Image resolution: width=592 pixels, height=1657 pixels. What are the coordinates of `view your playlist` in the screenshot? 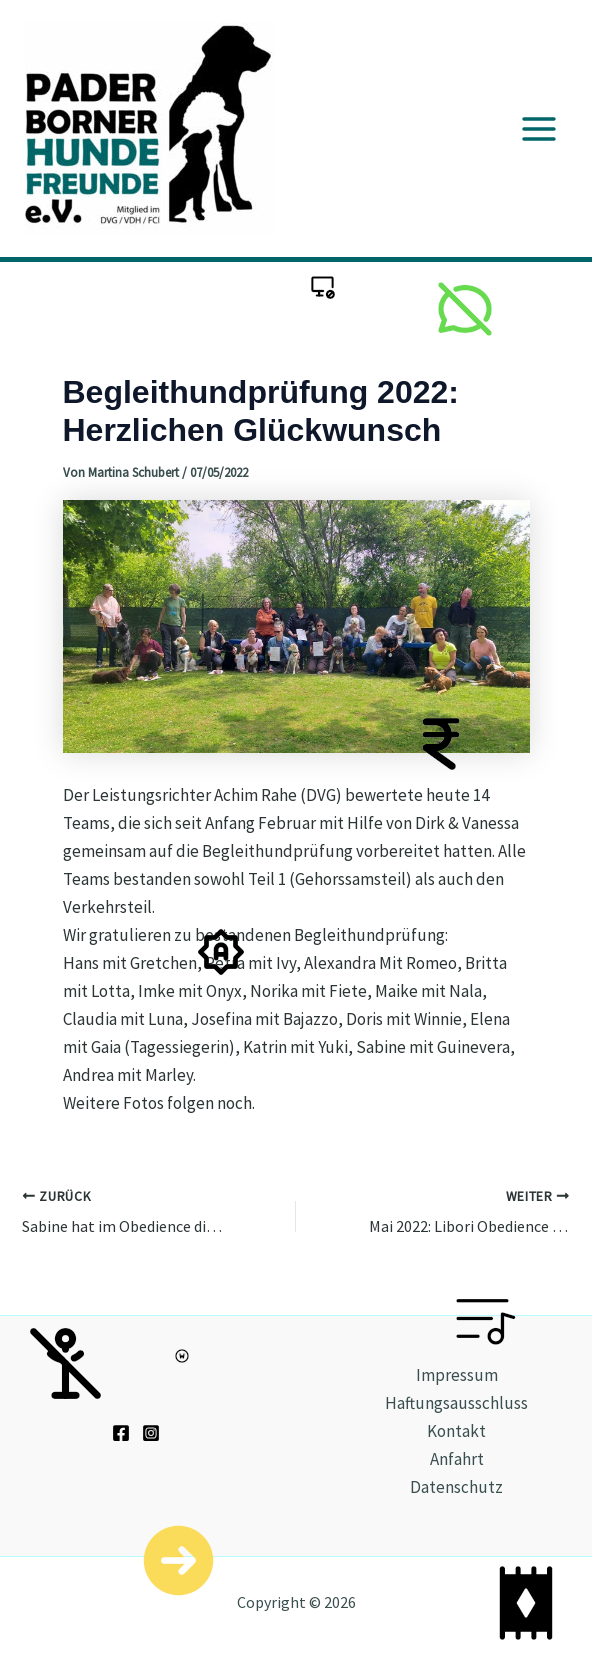 It's located at (482, 1318).